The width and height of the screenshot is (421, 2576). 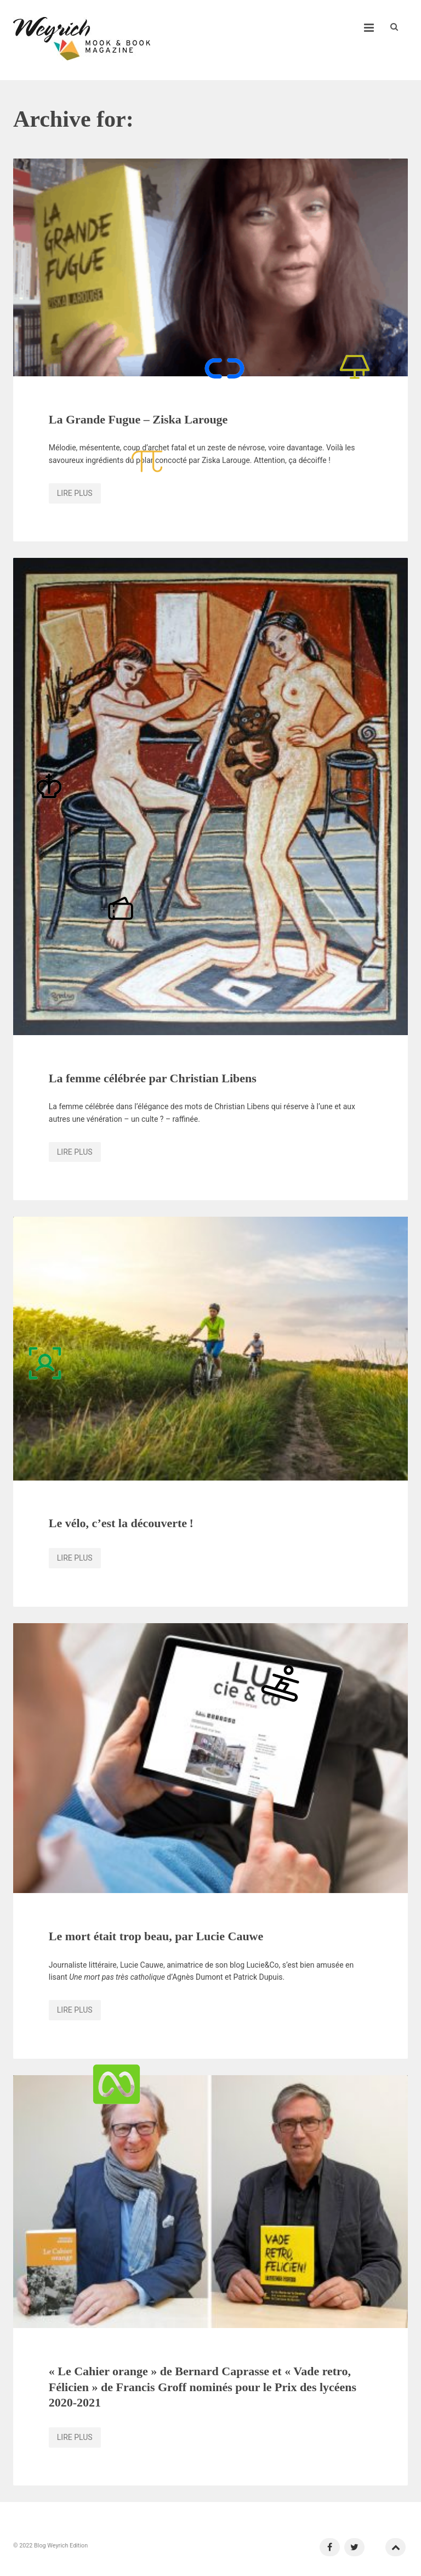 I want to click on access mathematical or scientific calculator functions, so click(x=147, y=461).